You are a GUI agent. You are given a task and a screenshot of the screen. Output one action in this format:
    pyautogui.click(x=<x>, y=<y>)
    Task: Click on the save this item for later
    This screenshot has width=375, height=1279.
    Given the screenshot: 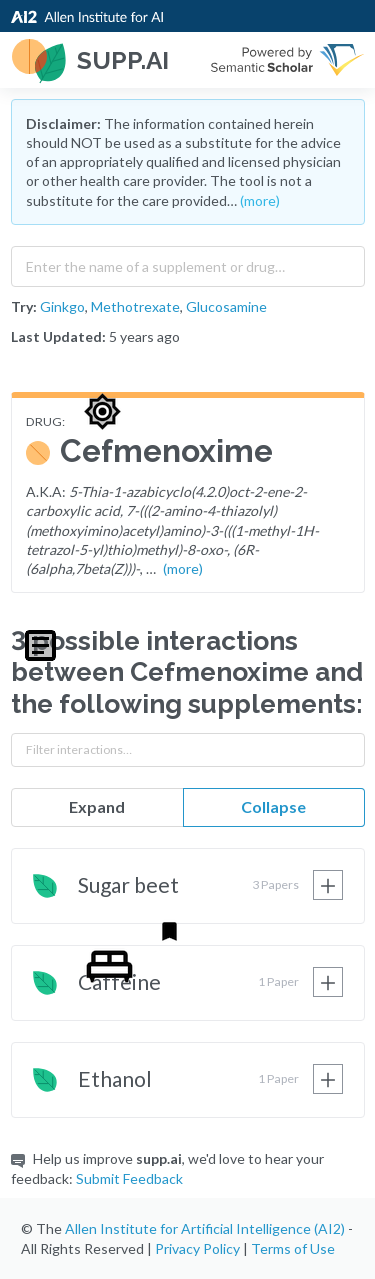 What is the action you would take?
    pyautogui.click(x=169, y=931)
    